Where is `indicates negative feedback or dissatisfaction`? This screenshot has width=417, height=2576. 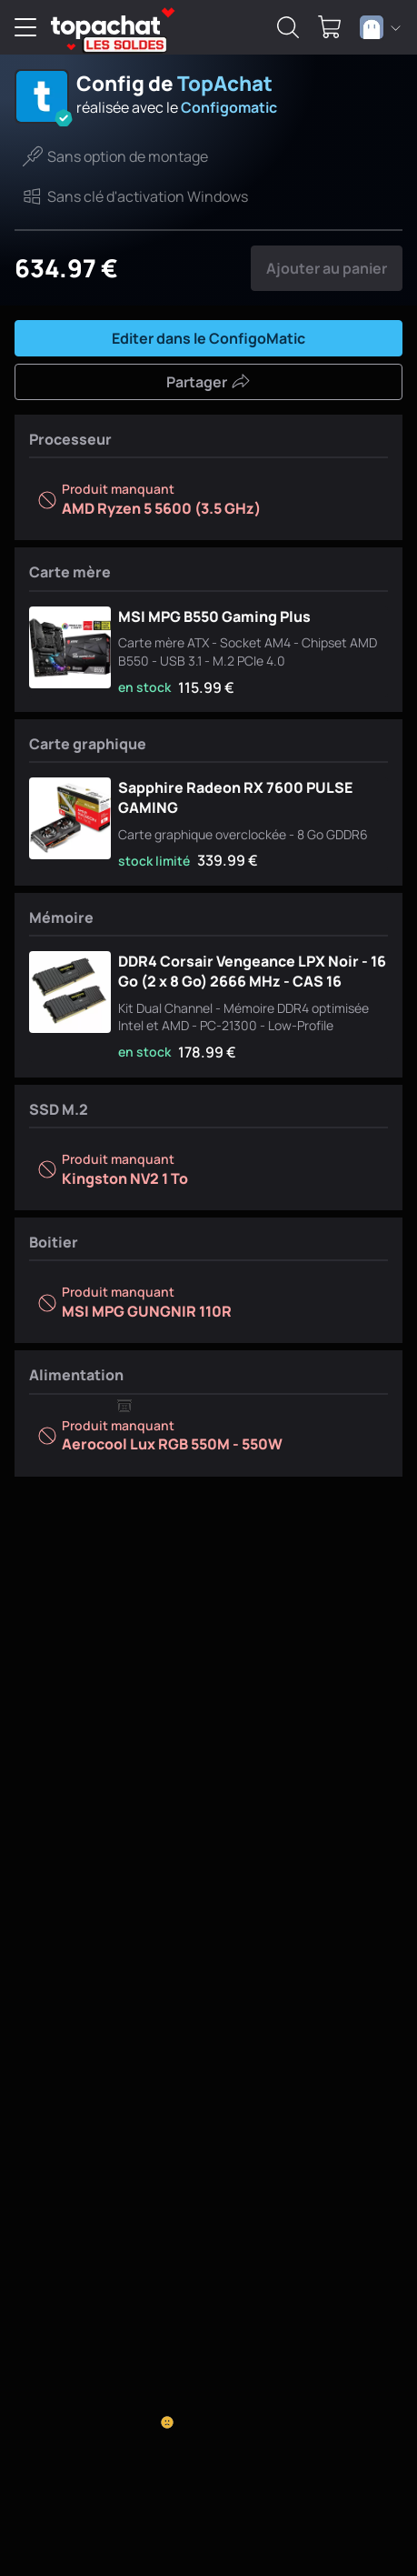 indicates negative feedback or dissatisfaction is located at coordinates (167, 2422).